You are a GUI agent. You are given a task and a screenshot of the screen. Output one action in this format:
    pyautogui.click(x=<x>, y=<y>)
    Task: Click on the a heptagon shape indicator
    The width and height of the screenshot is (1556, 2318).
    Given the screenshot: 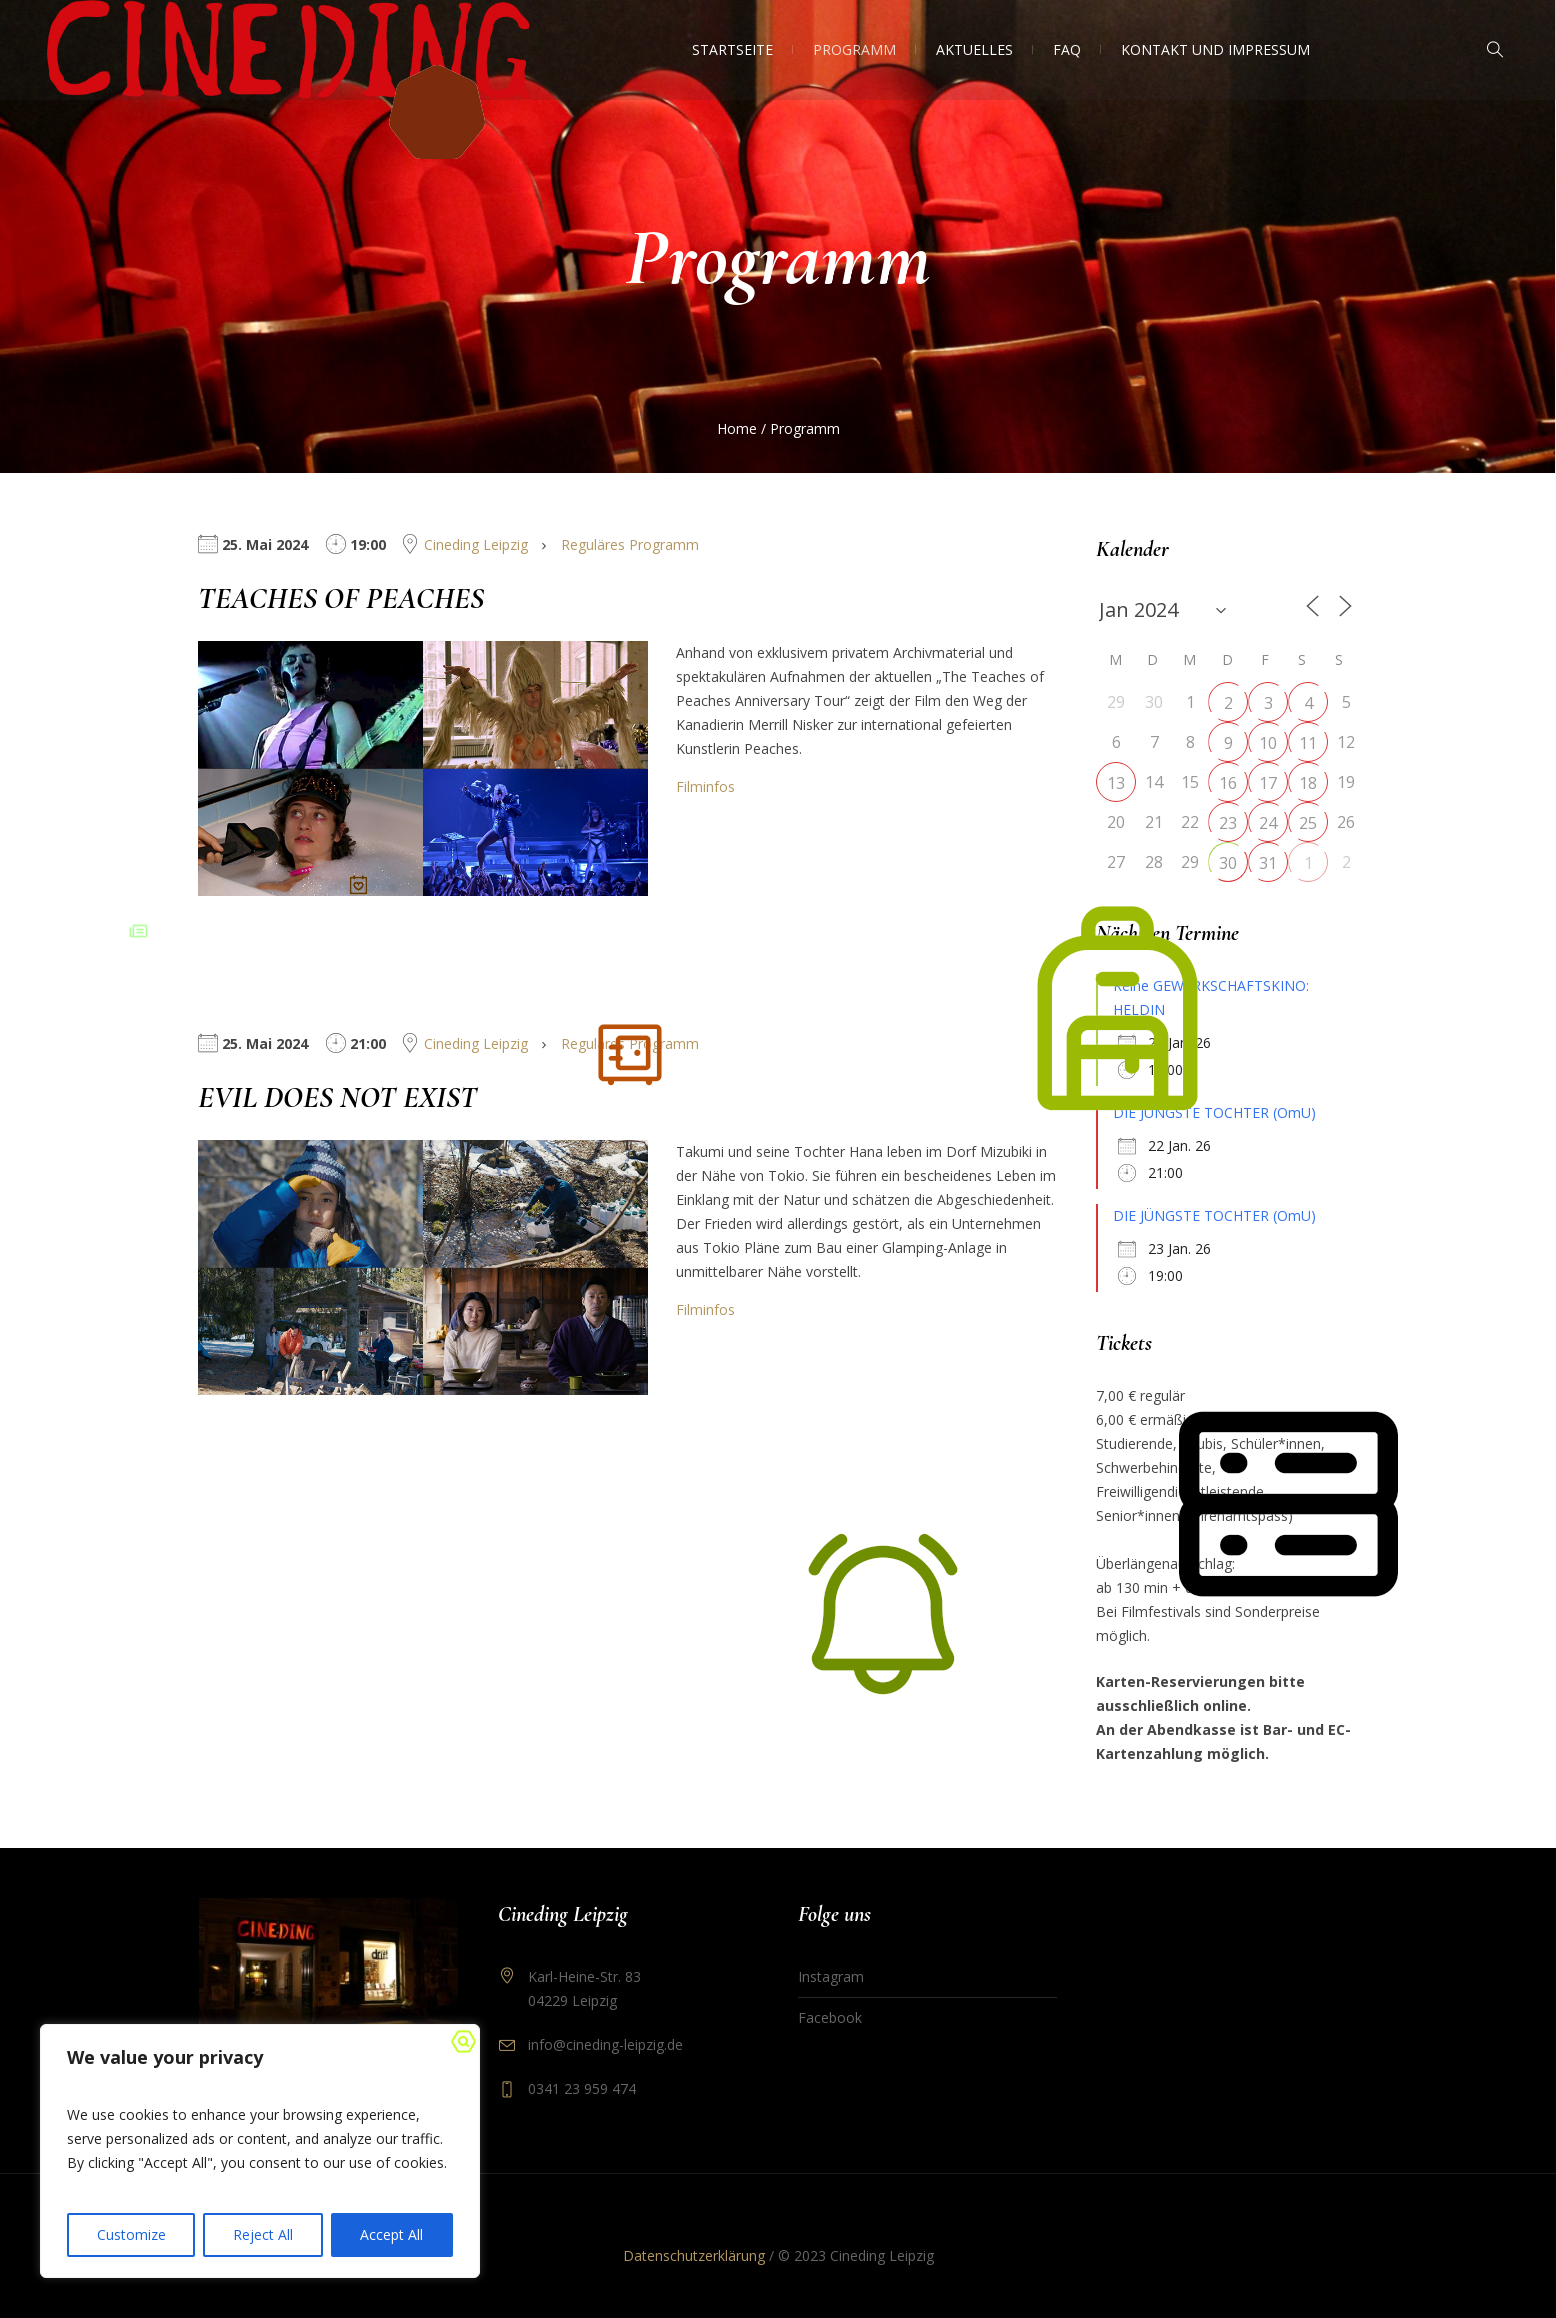 What is the action you would take?
    pyautogui.click(x=437, y=115)
    